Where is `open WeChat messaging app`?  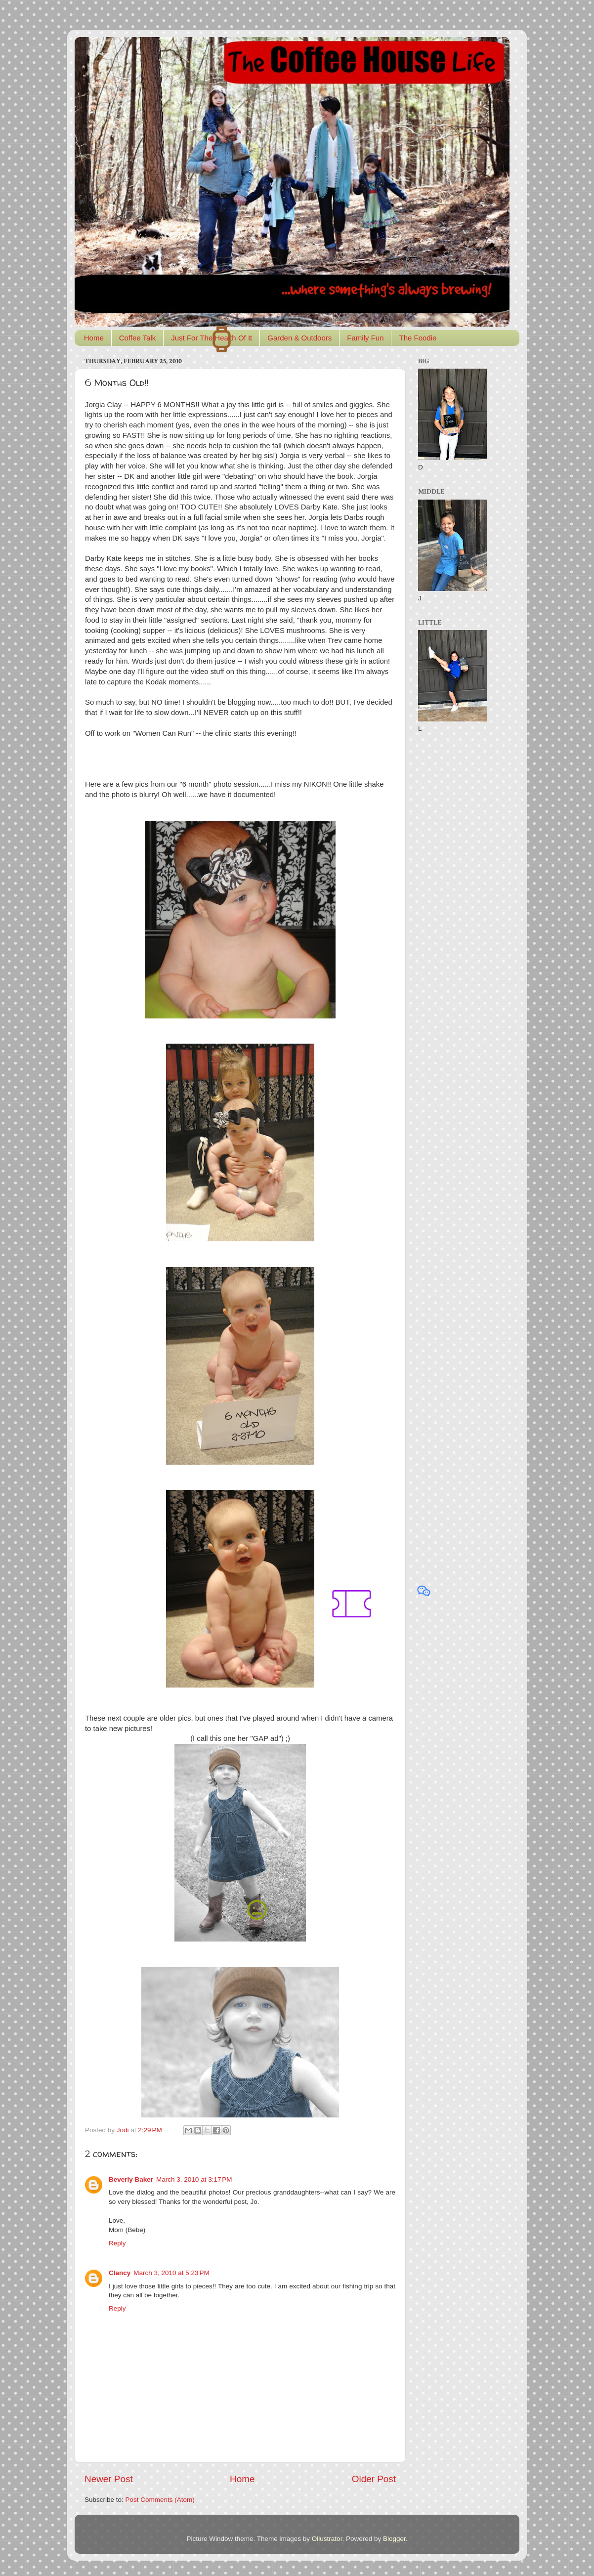 open WeChat messaging app is located at coordinates (424, 1591).